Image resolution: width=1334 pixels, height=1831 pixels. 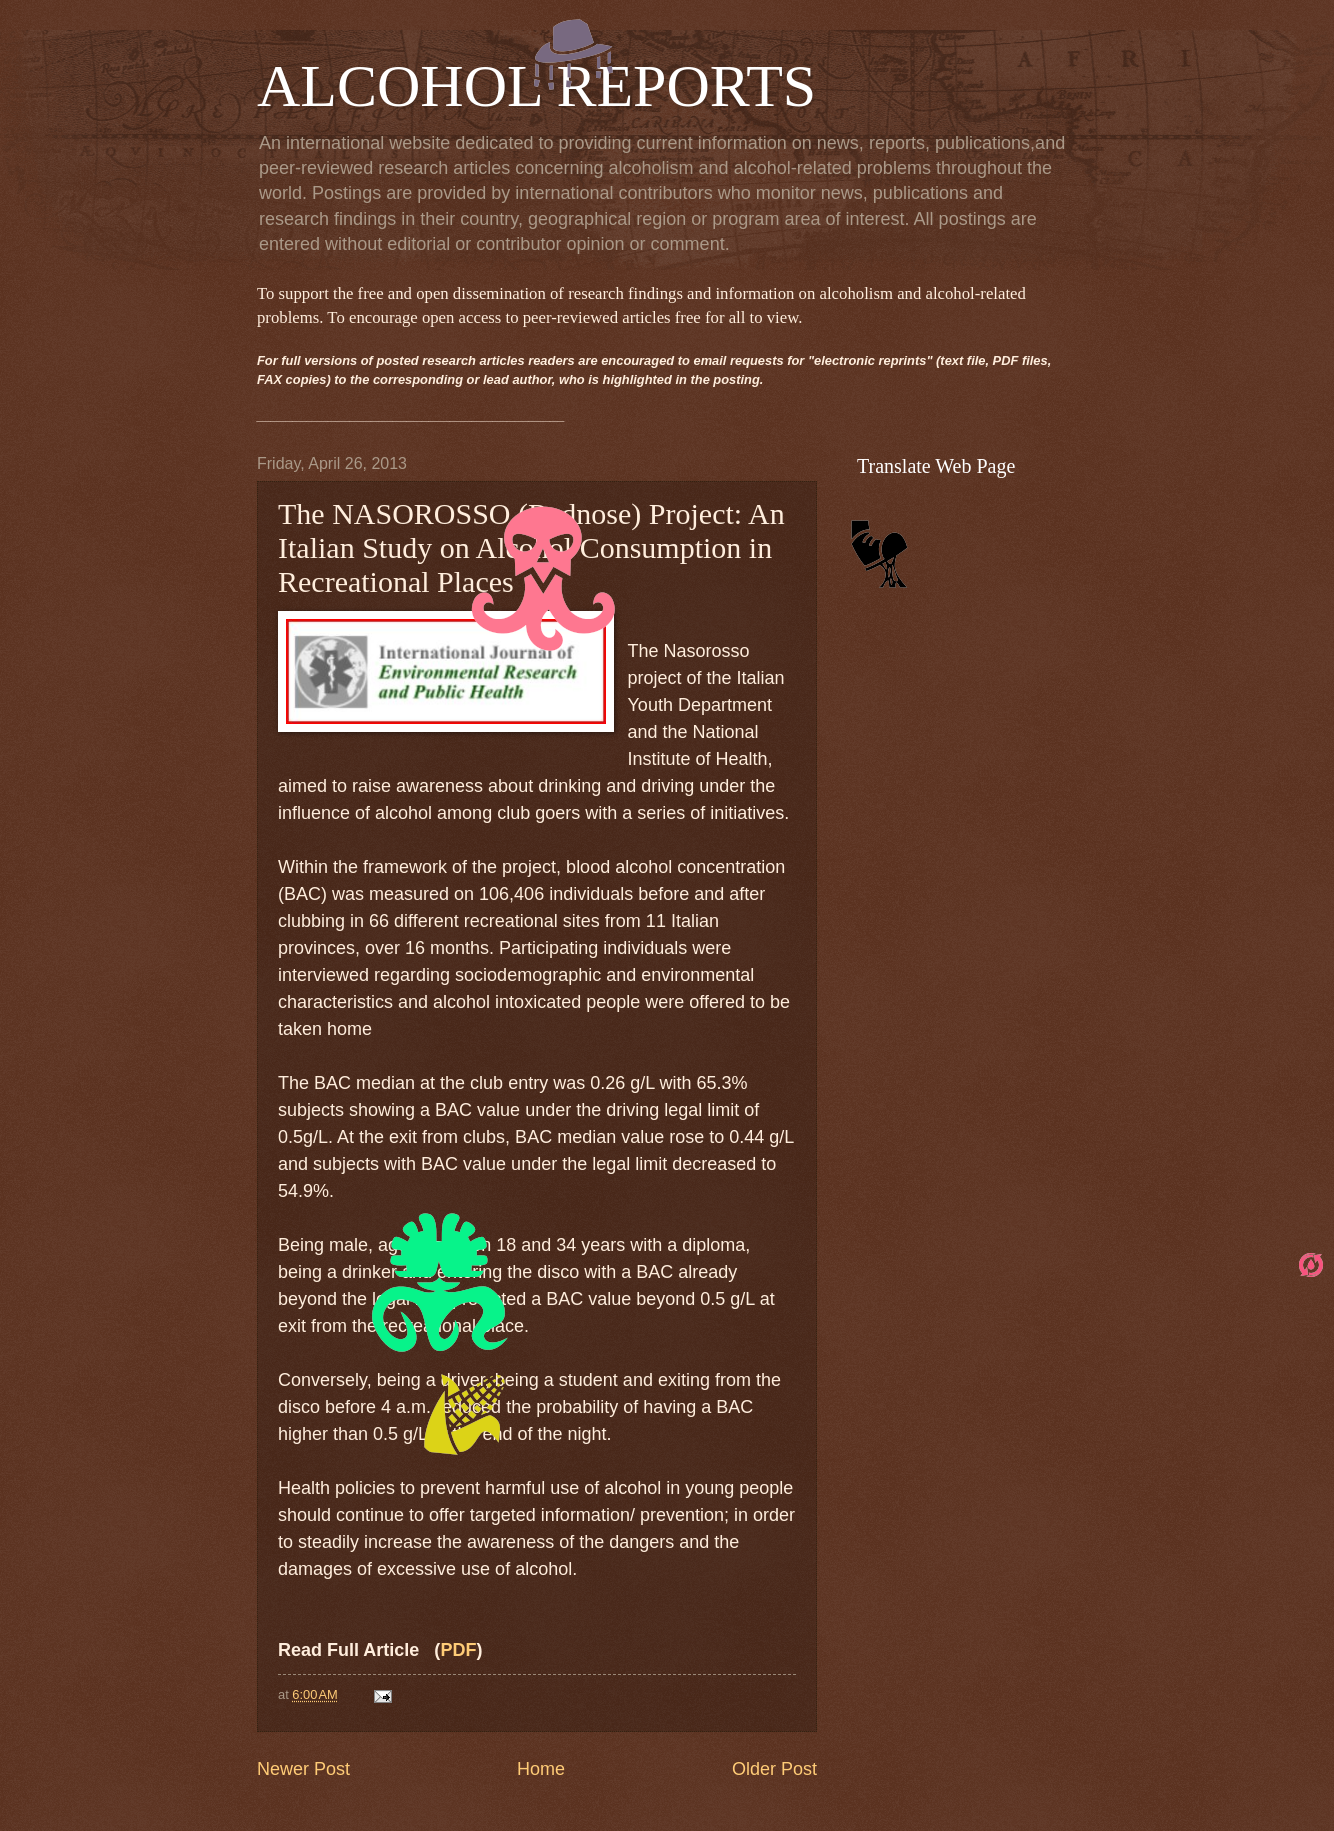 What do you see at coordinates (573, 54) in the screenshot?
I see `select australian or outback themed character` at bounding box center [573, 54].